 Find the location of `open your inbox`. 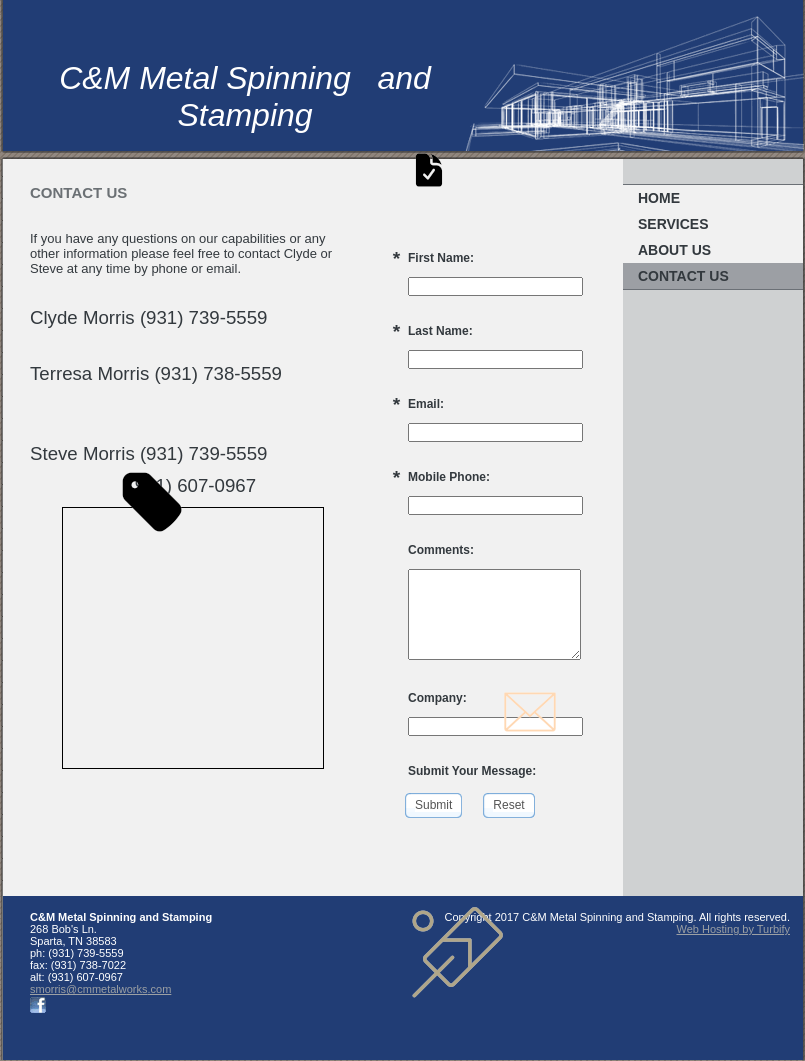

open your inbox is located at coordinates (530, 712).